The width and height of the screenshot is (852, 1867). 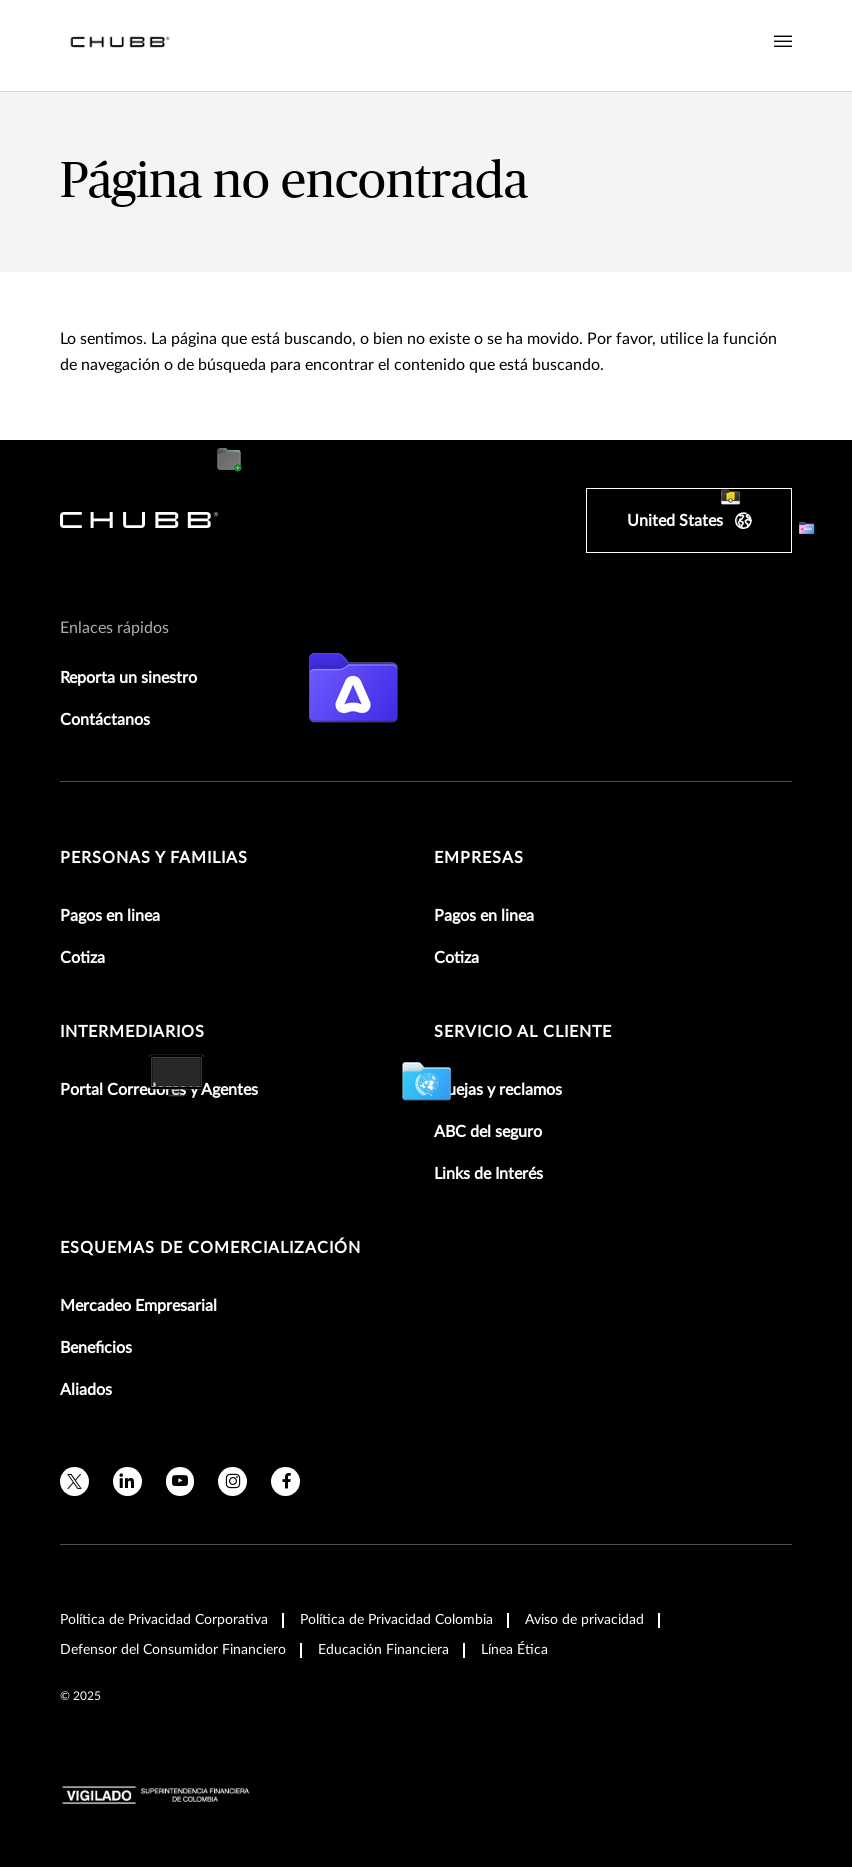 What do you see at coordinates (730, 497) in the screenshot?
I see `folder for pokémon game files or assets` at bounding box center [730, 497].